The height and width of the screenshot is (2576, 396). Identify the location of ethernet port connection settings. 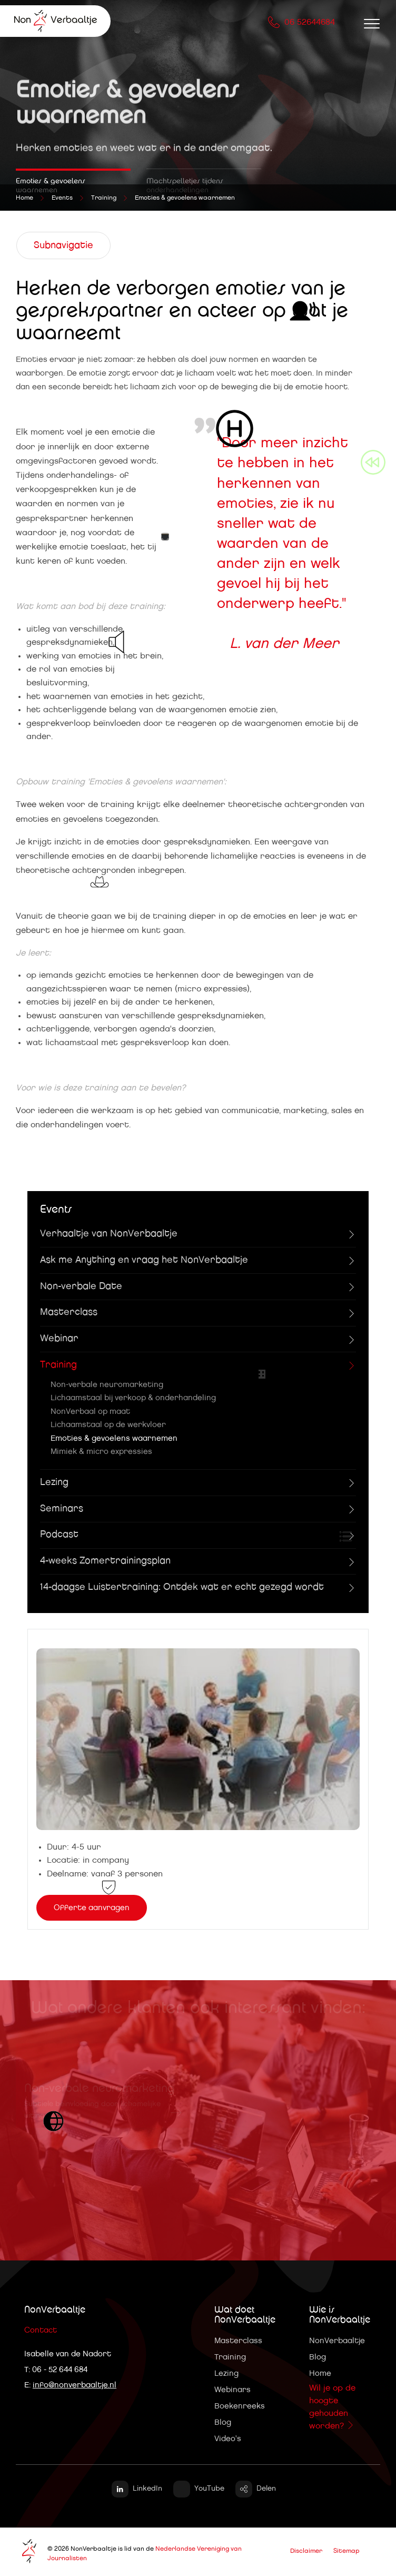
(165, 536).